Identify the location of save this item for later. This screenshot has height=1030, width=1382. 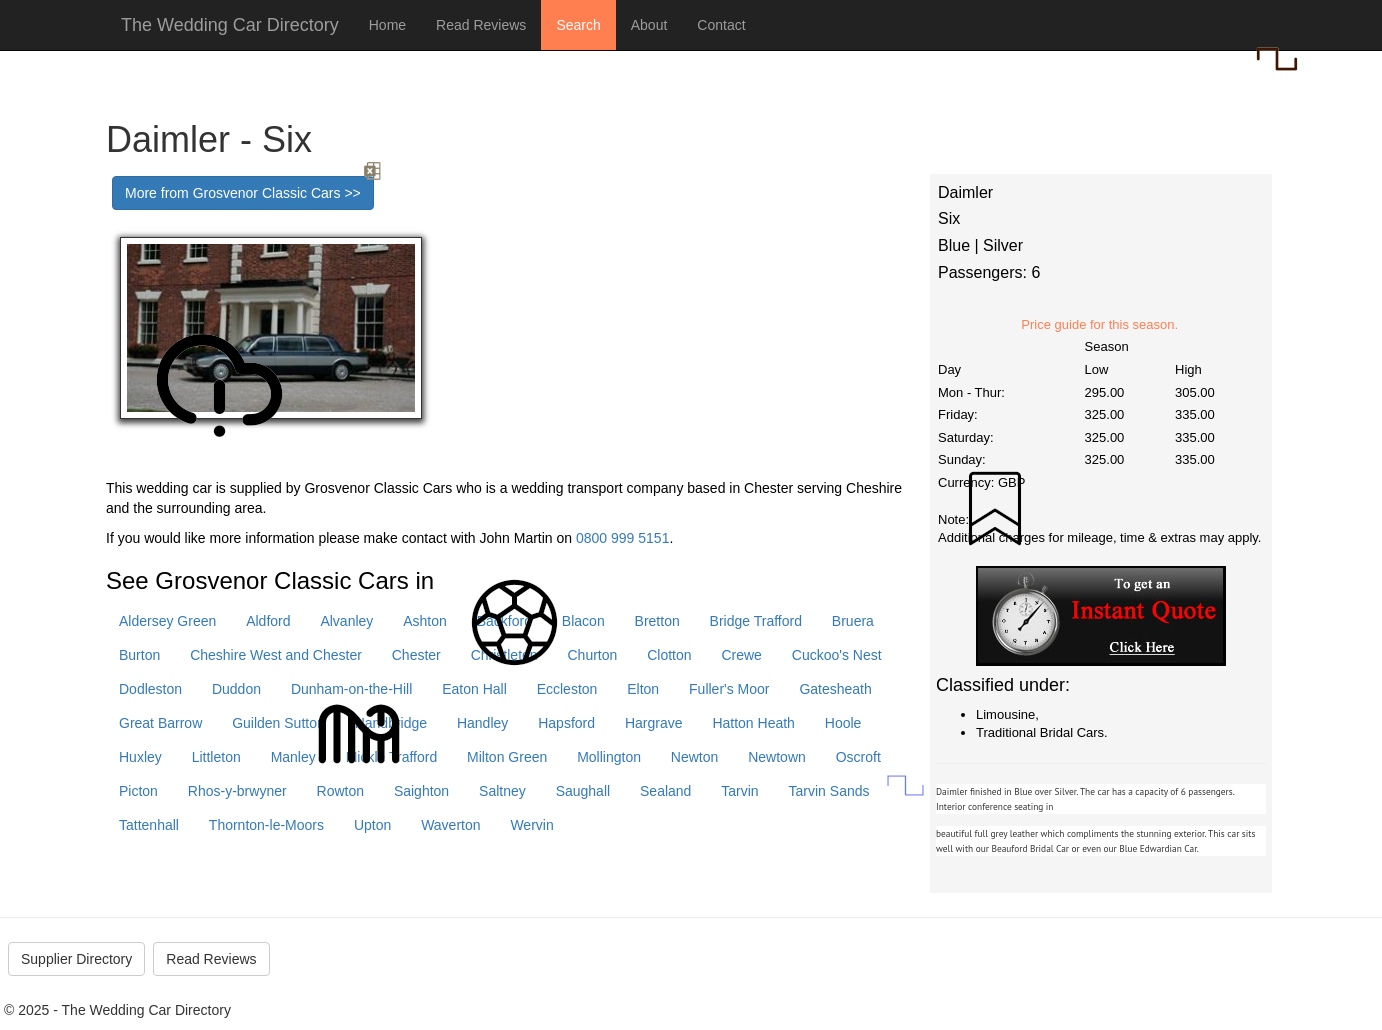
(995, 507).